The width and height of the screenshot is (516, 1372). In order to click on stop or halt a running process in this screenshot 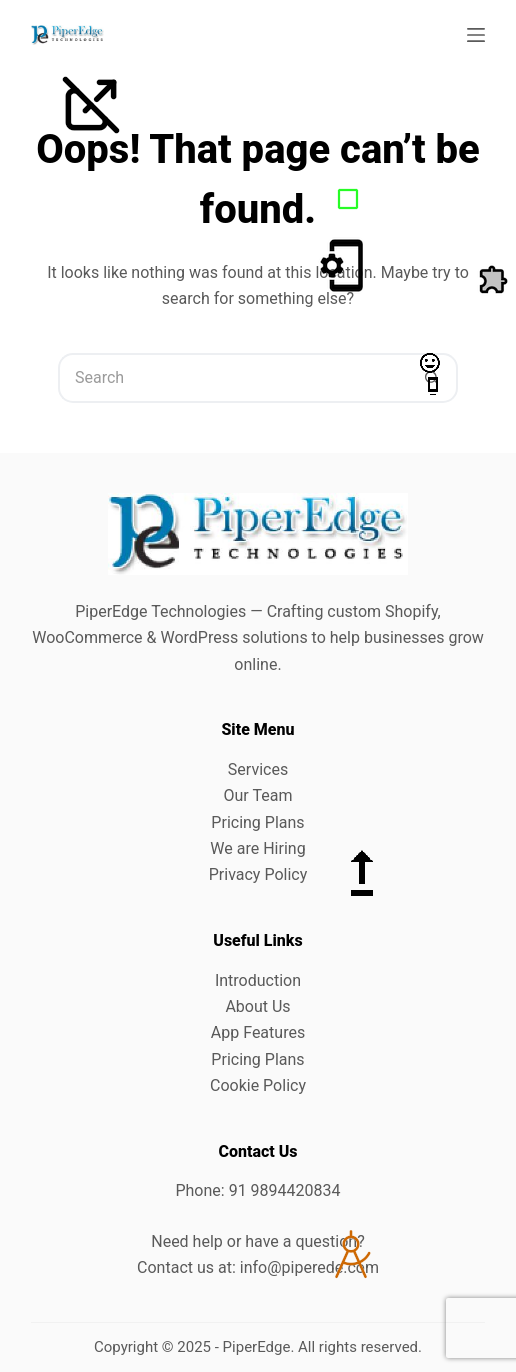, I will do `click(348, 199)`.